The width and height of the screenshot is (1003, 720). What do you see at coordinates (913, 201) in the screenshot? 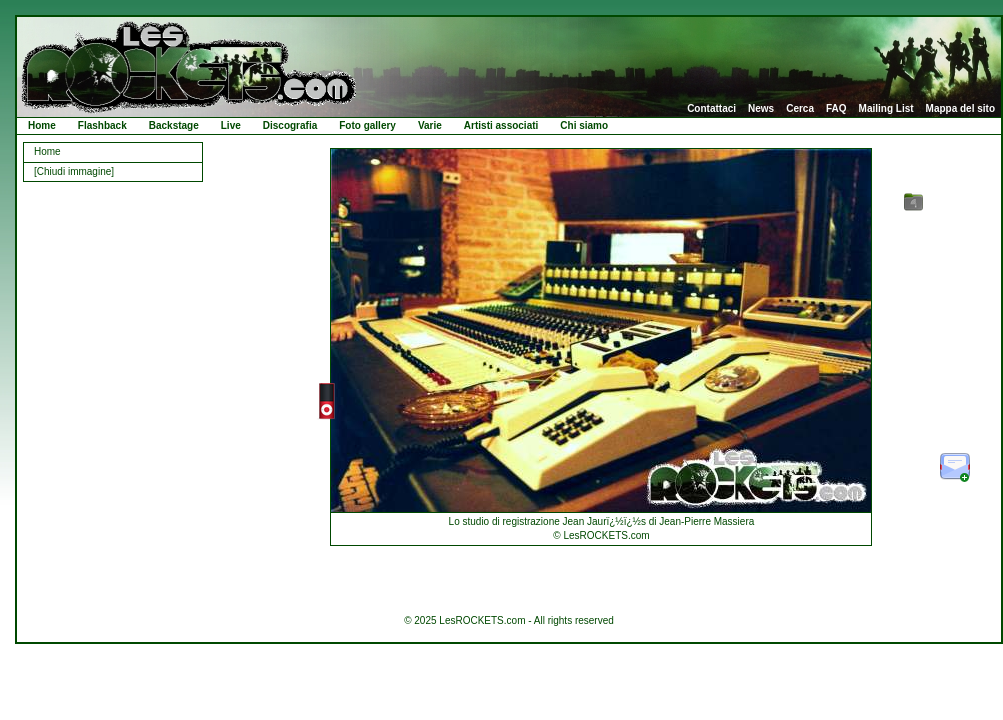
I see `open insync cloud sync folder` at bounding box center [913, 201].